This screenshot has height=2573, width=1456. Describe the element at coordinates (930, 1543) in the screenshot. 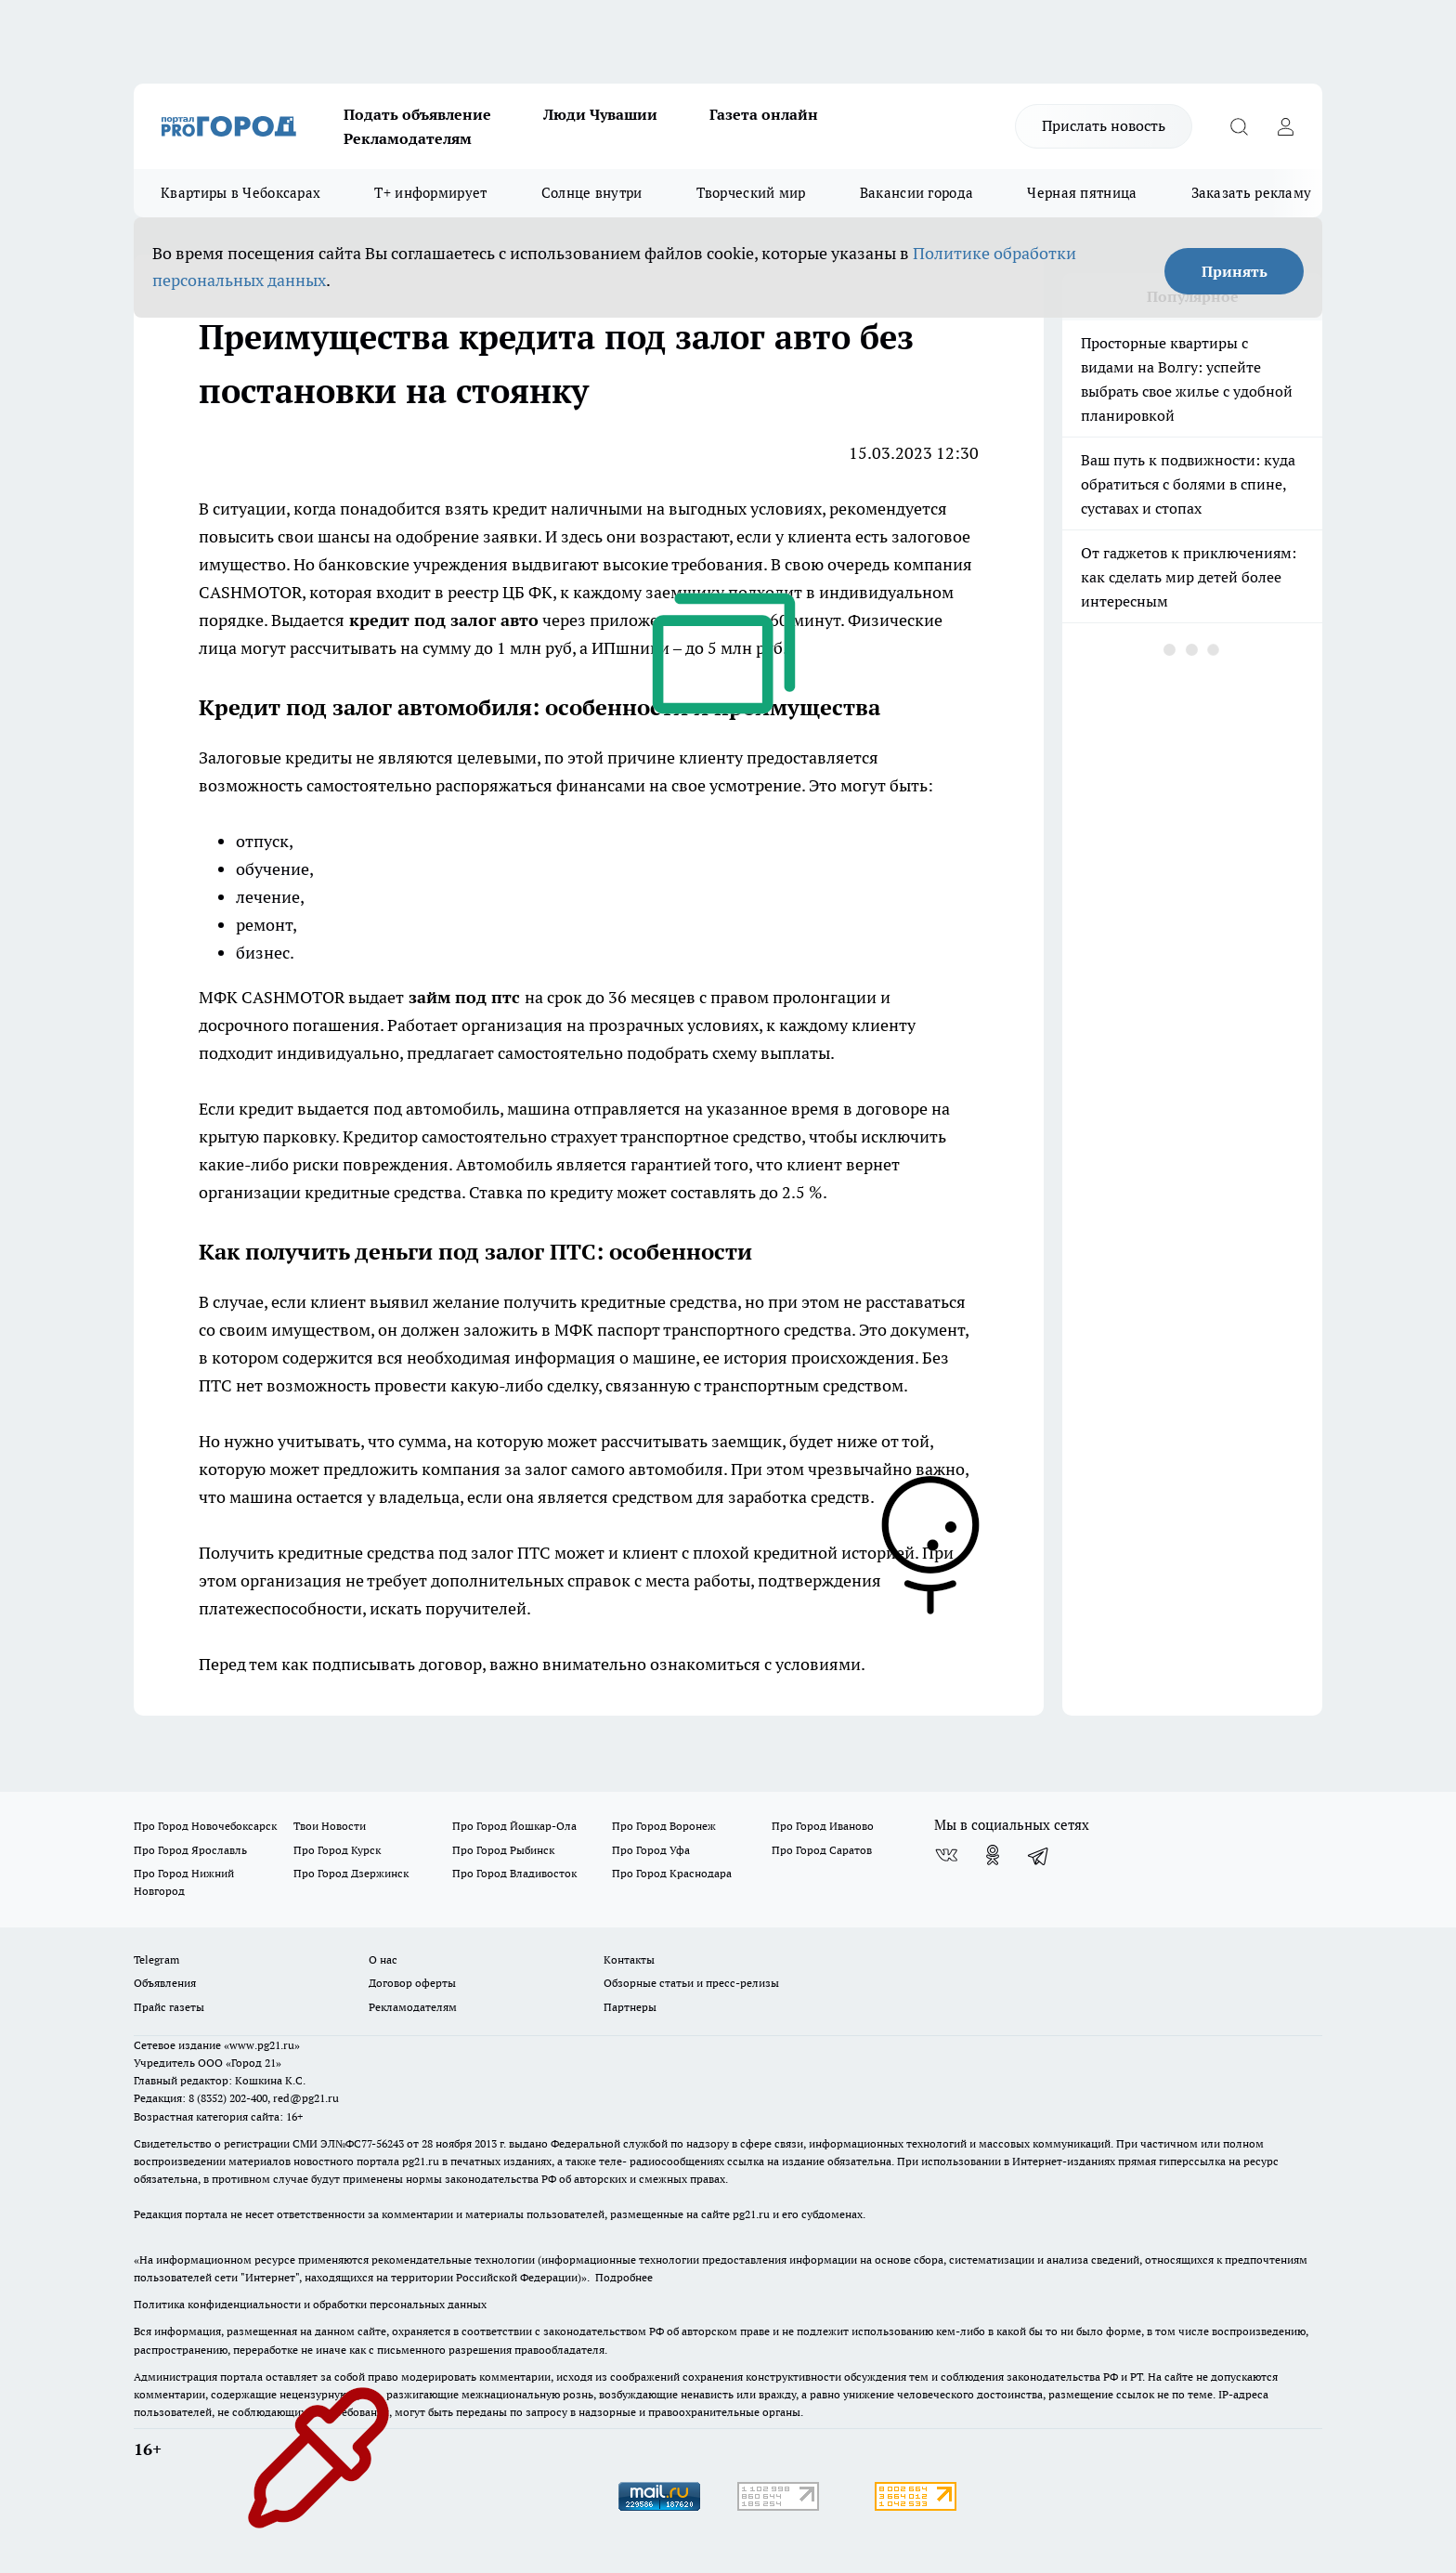

I see `access golf-related features or content` at that location.